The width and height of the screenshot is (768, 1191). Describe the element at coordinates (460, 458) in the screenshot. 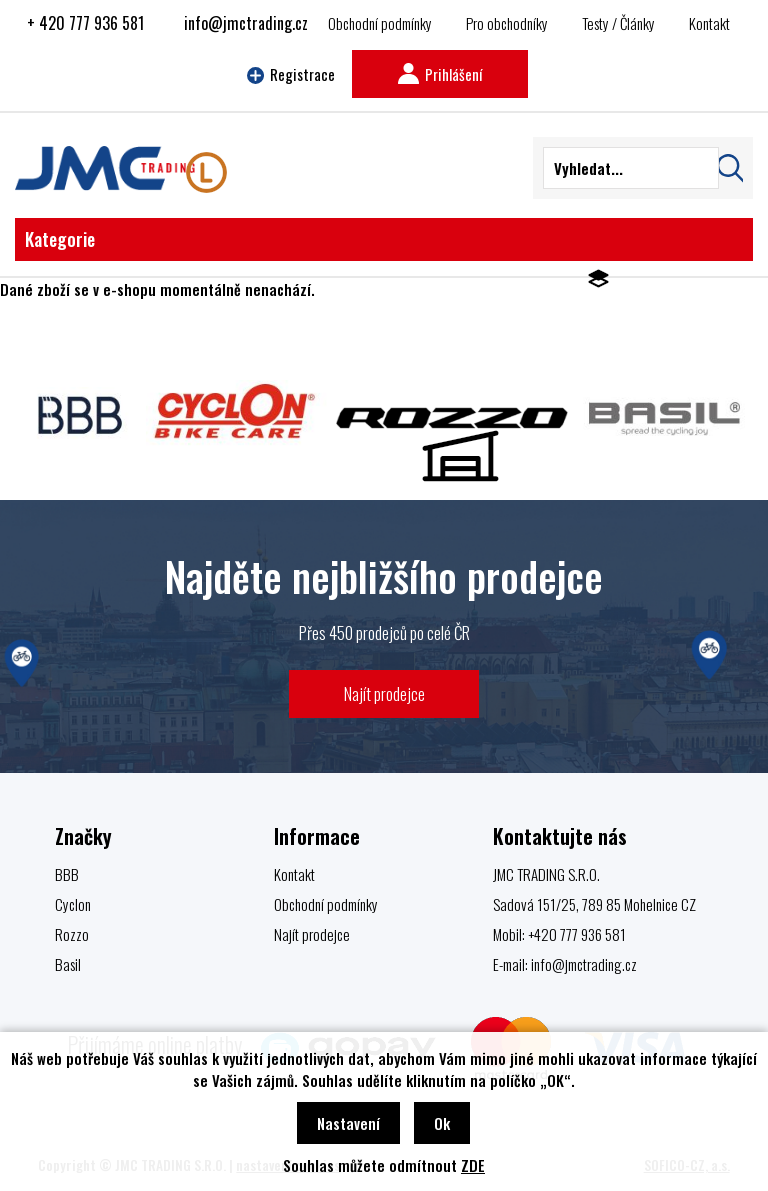

I see `access warehouse or storage management` at that location.